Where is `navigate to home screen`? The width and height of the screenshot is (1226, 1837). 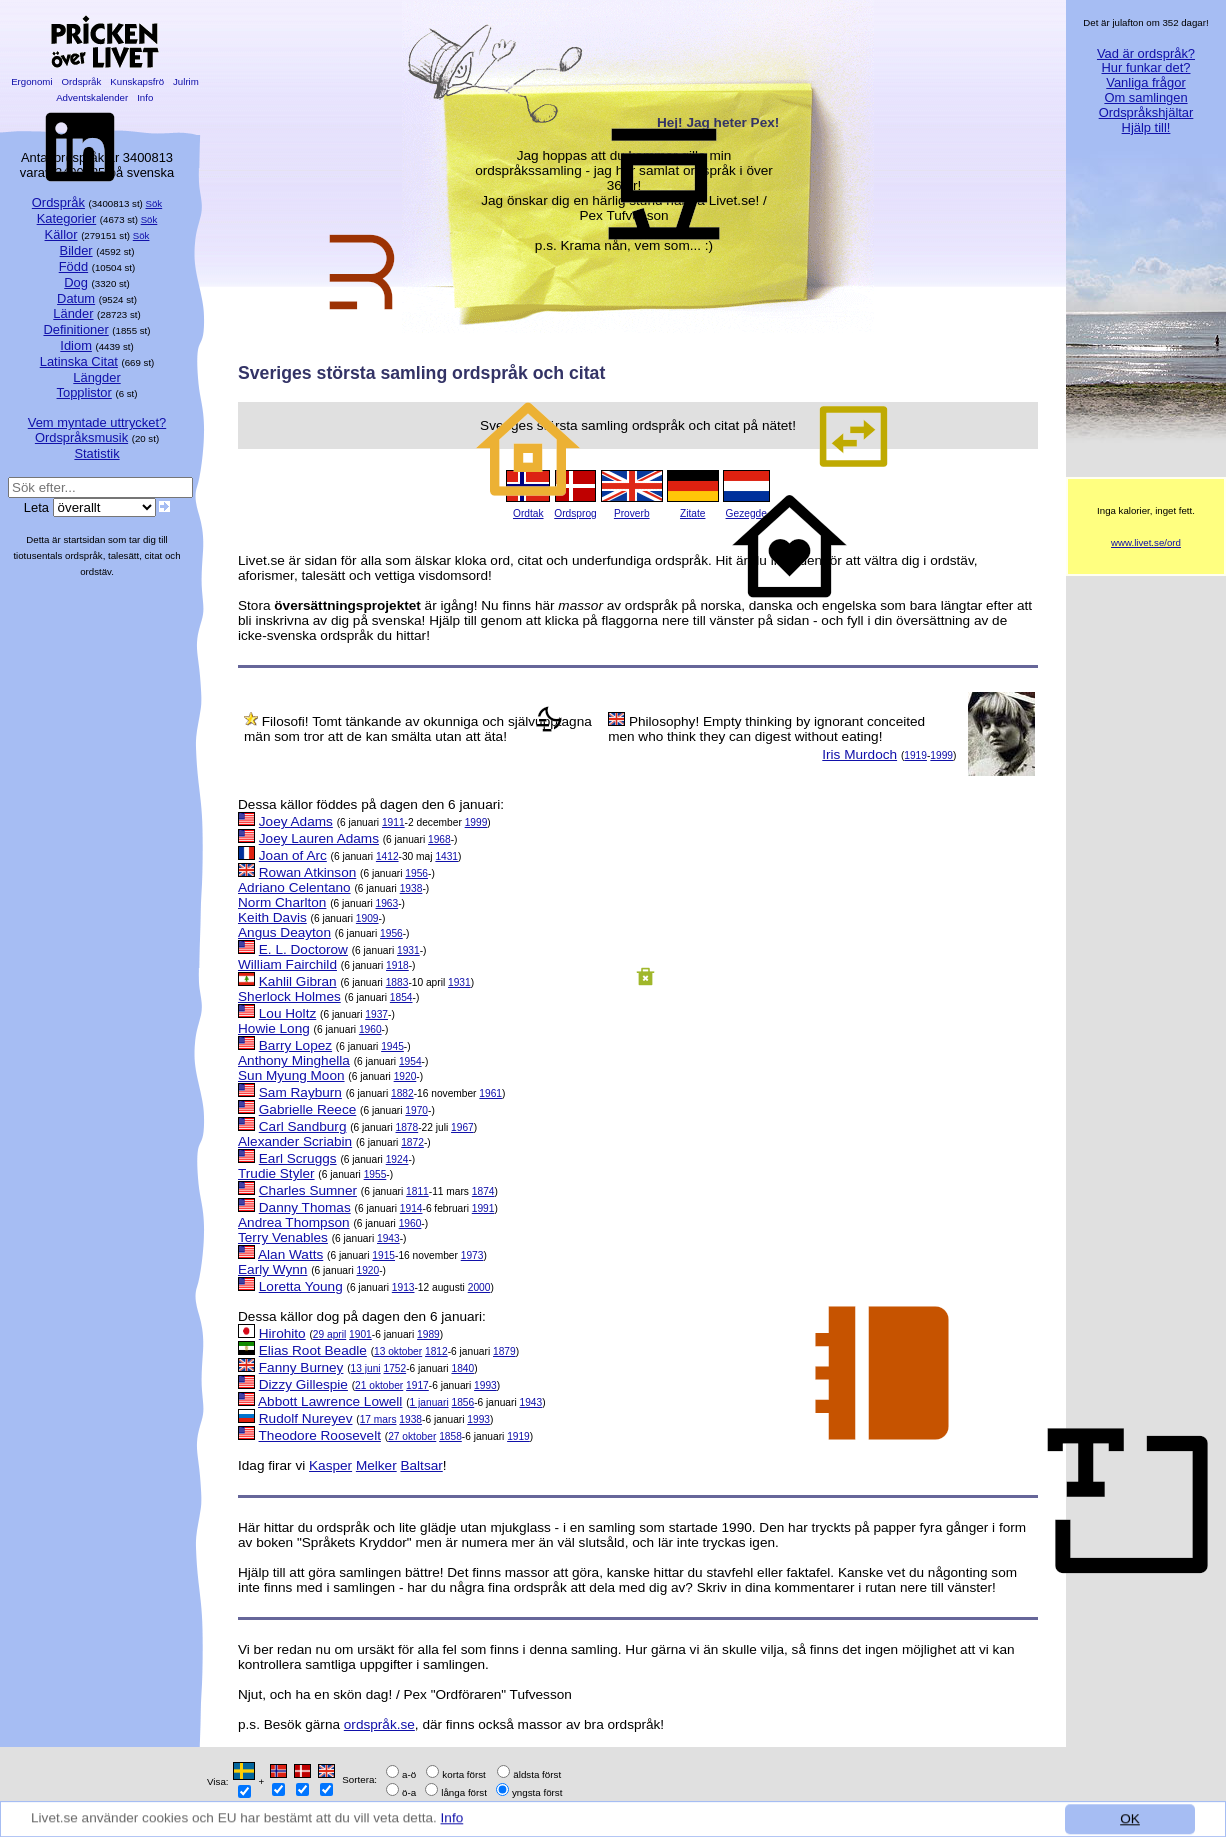
navigate to home screen is located at coordinates (528, 453).